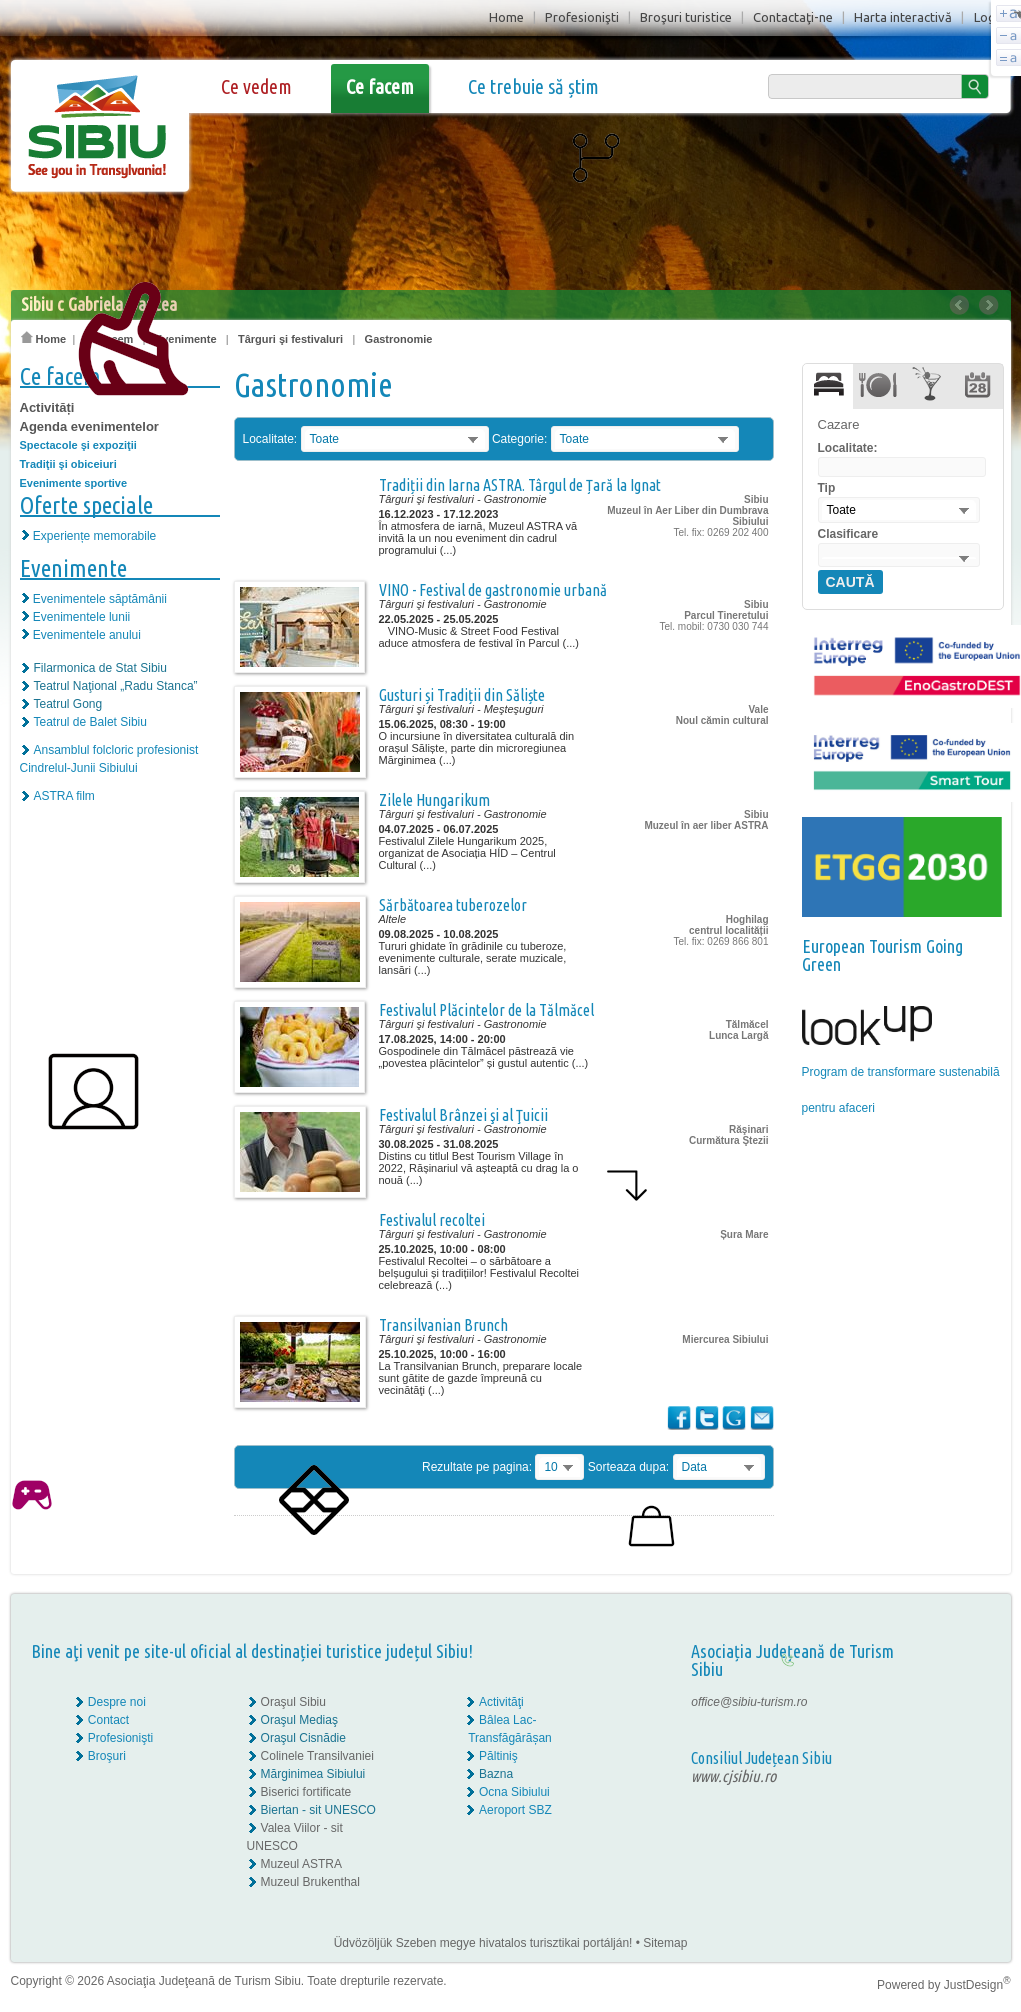 This screenshot has width=1021, height=2012. Describe the element at coordinates (314, 1500) in the screenshot. I see `access Pix payment options` at that location.